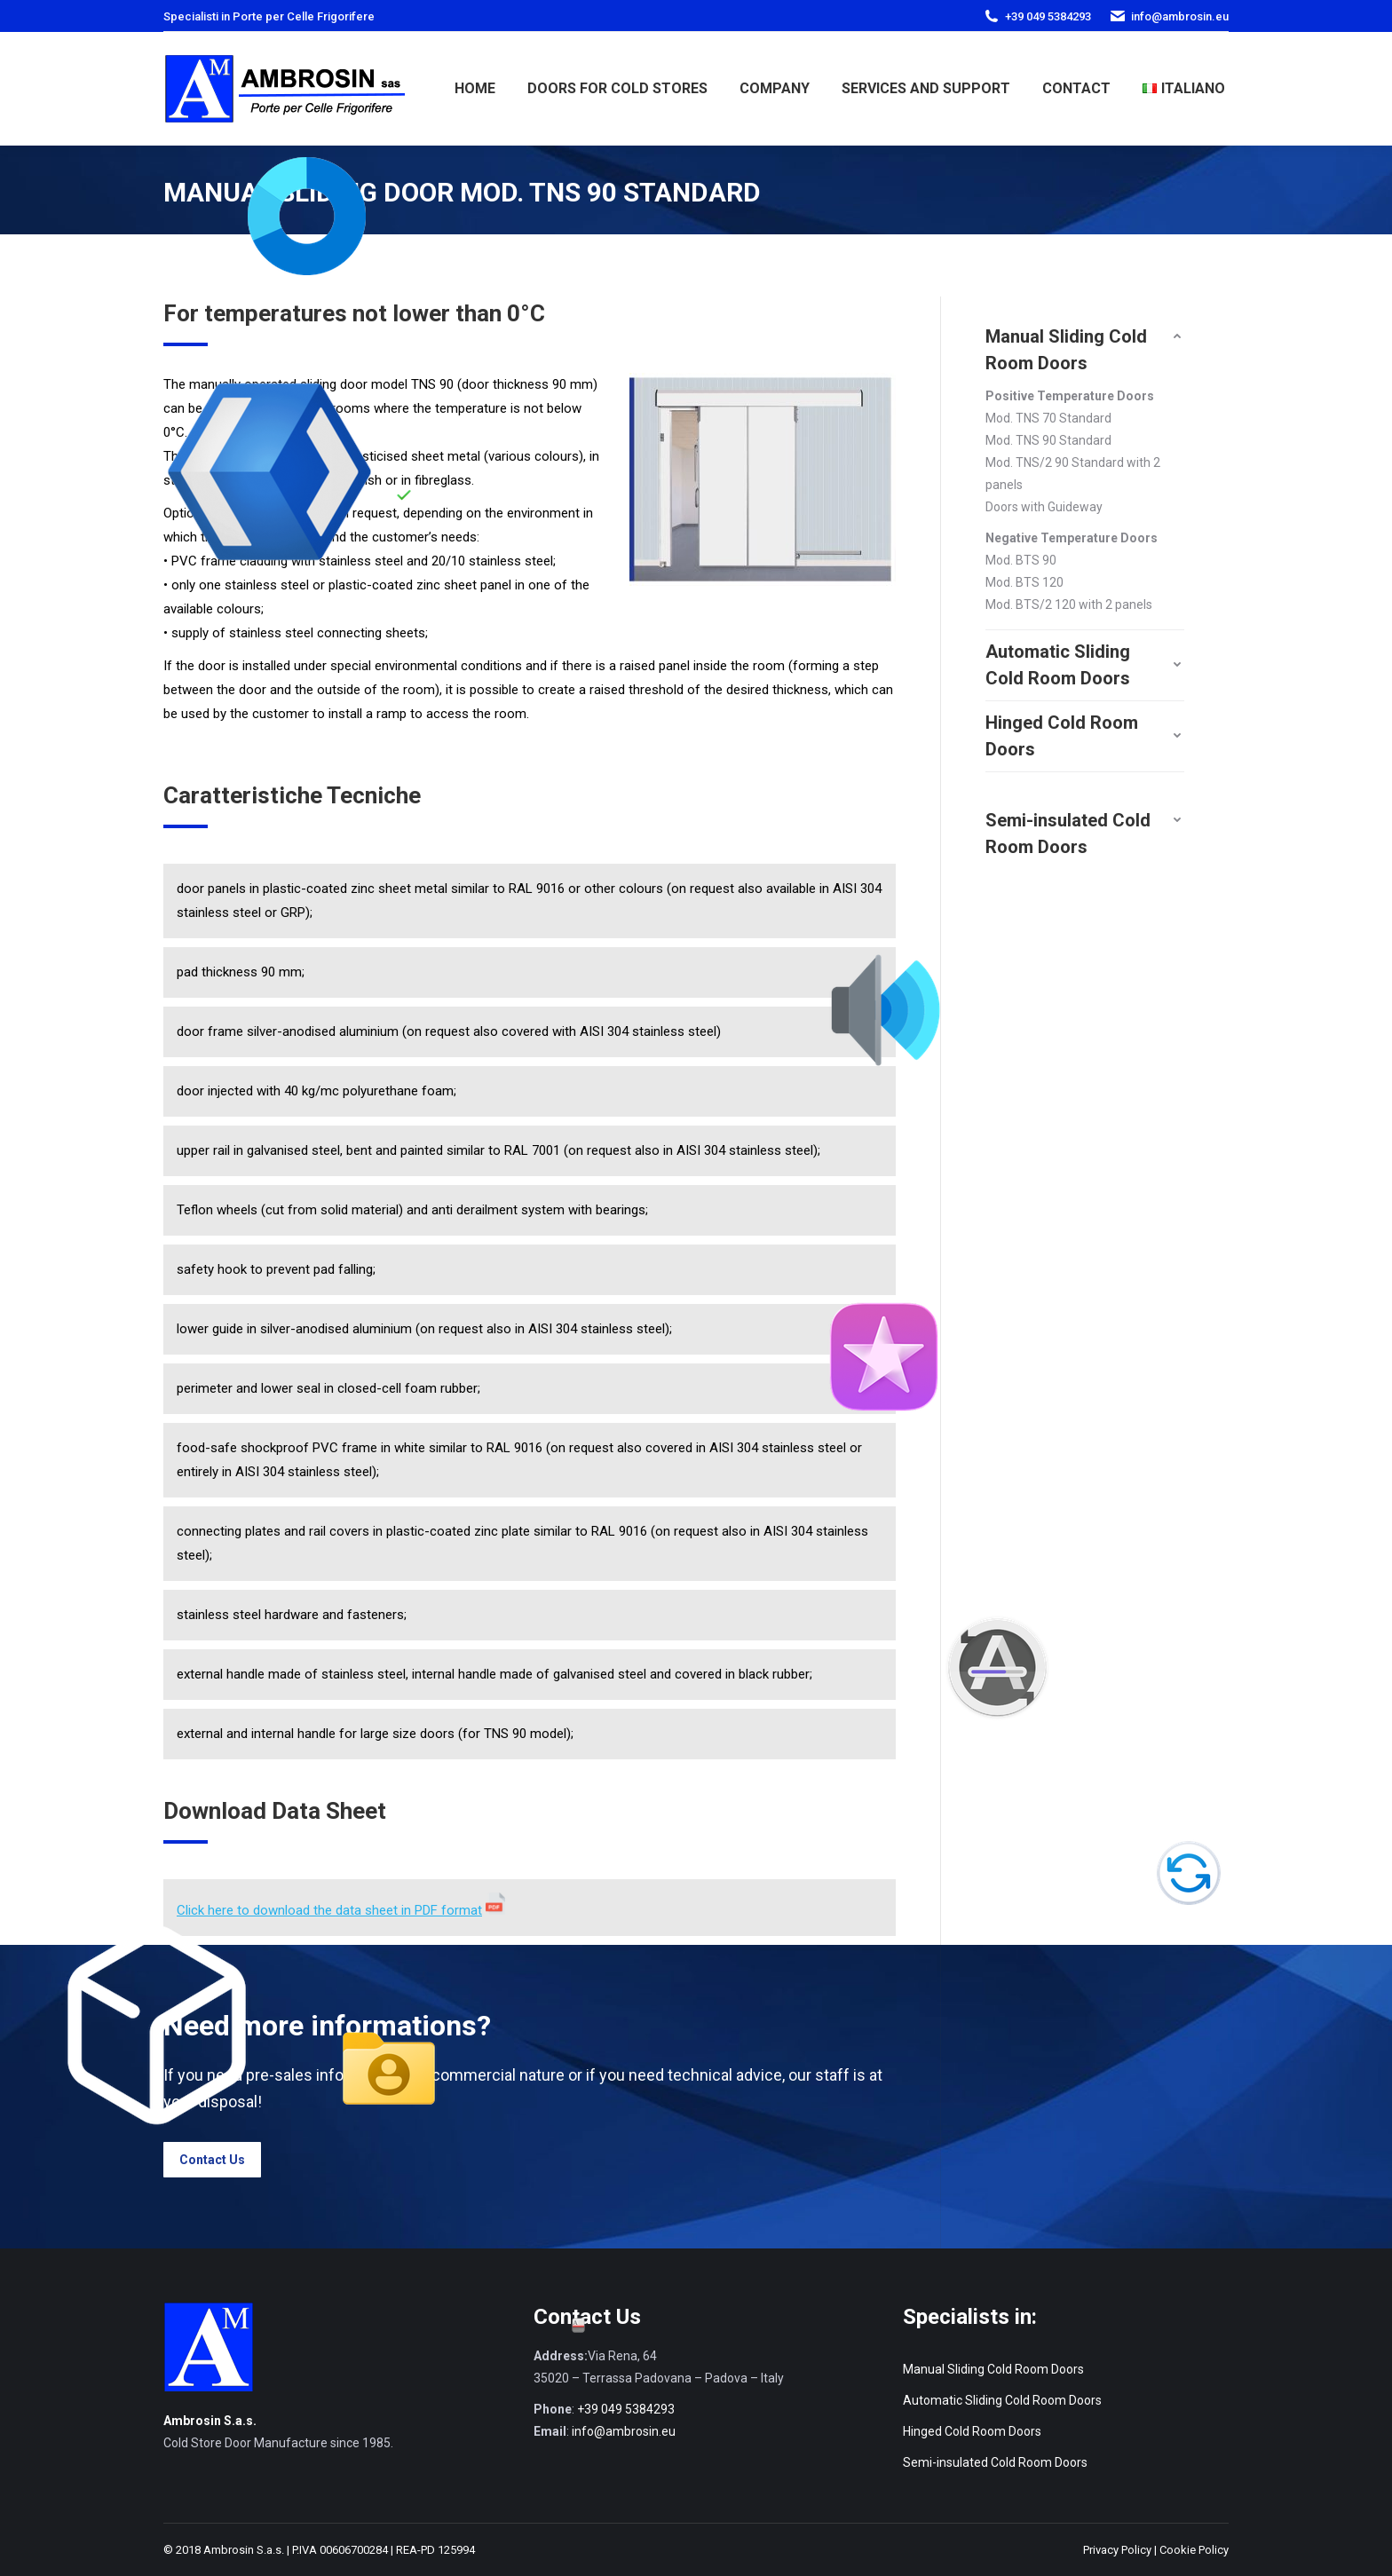 This screenshot has height=2576, width=1392. Describe the element at coordinates (997, 1667) in the screenshot. I see `open the software update manager` at that location.